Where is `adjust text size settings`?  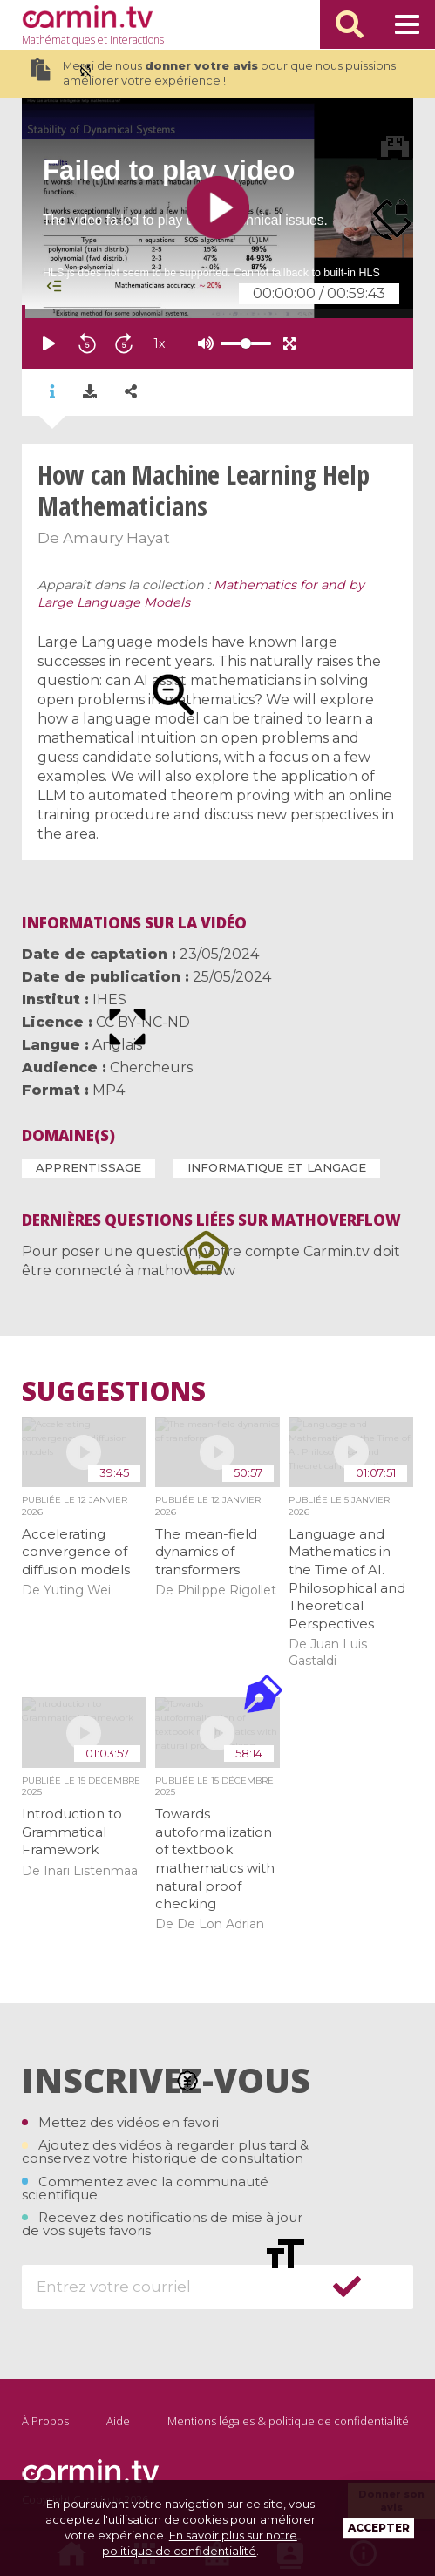 adjust text size settings is located at coordinates (284, 2254).